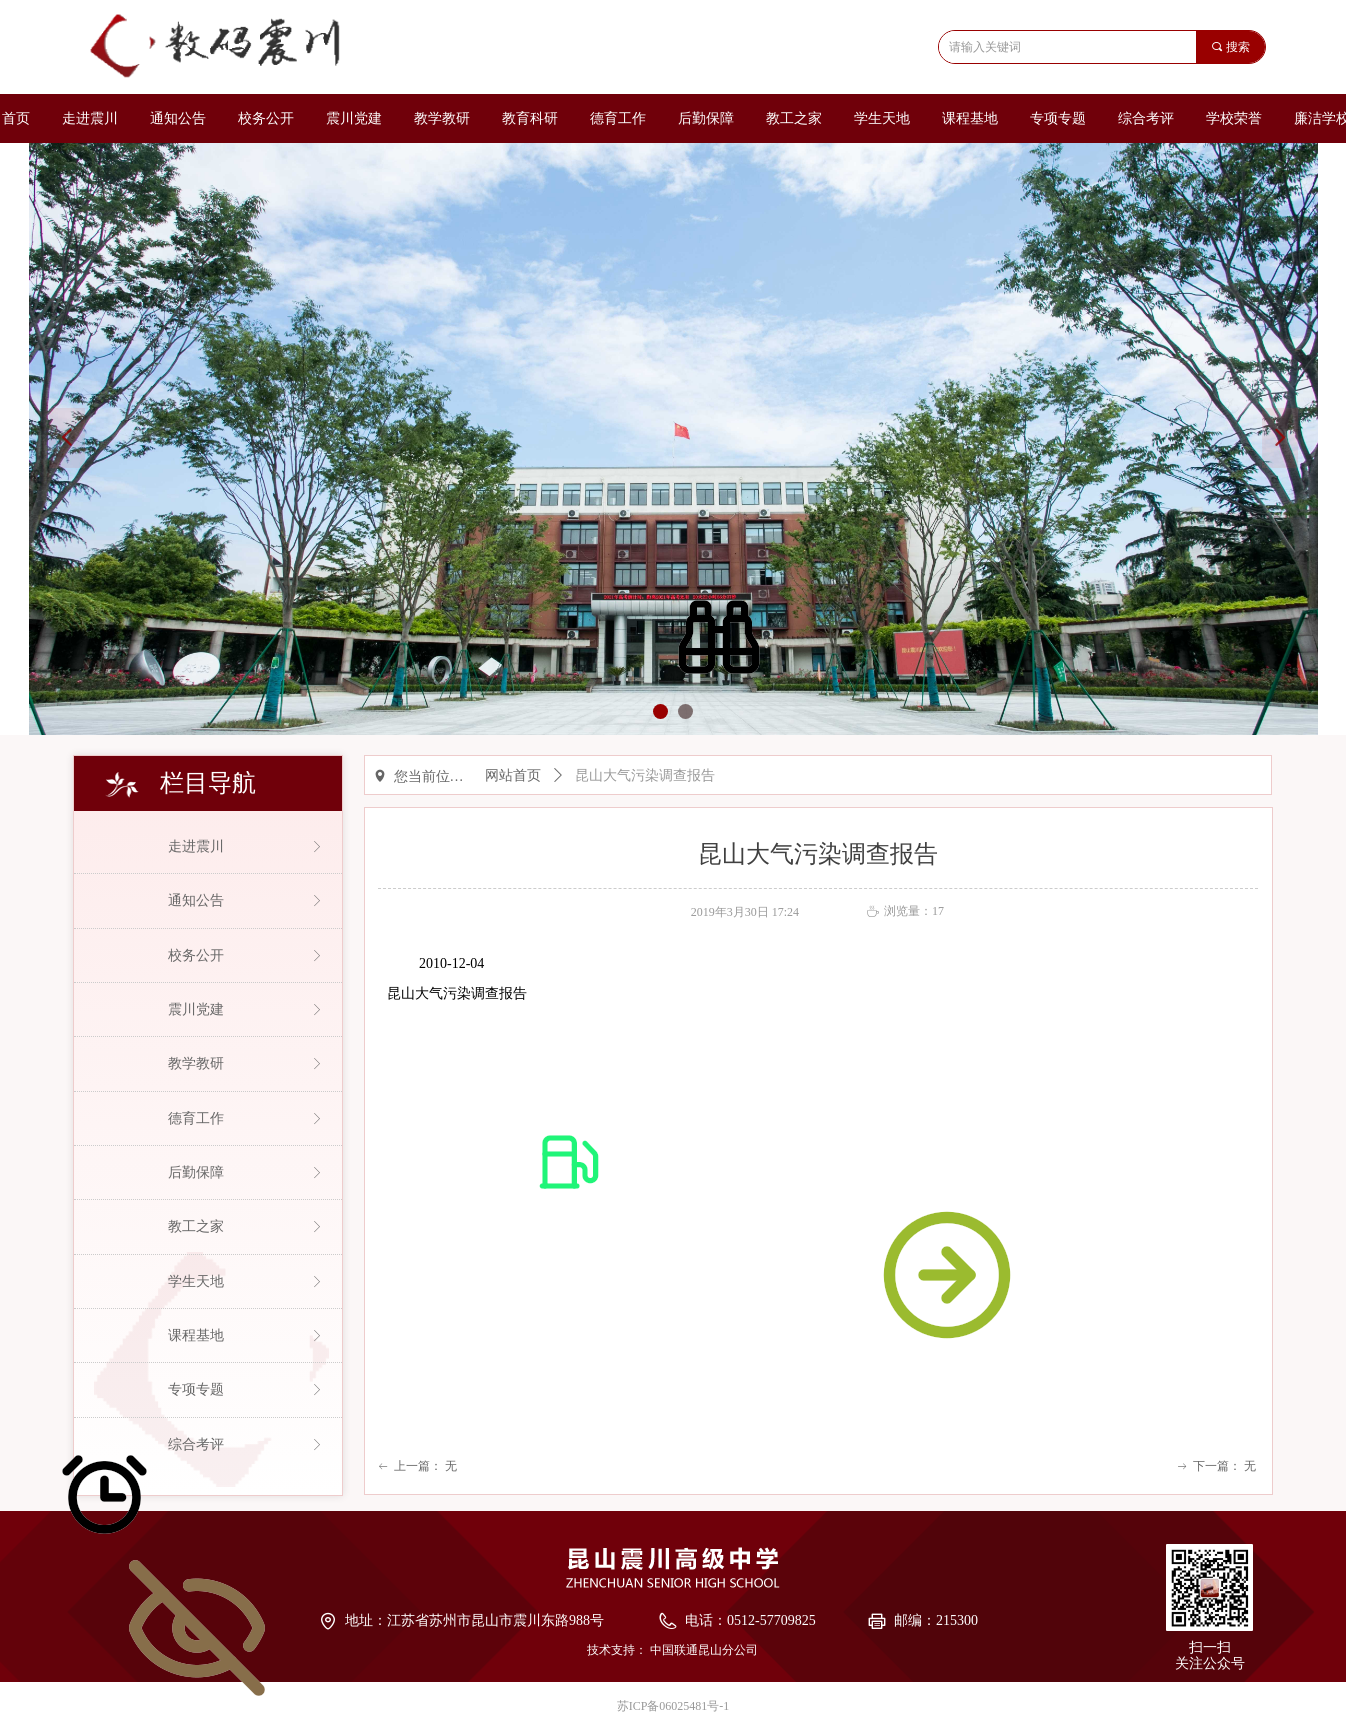 Image resolution: width=1346 pixels, height=1726 pixels. What do you see at coordinates (719, 637) in the screenshot?
I see `search or explore content` at bounding box center [719, 637].